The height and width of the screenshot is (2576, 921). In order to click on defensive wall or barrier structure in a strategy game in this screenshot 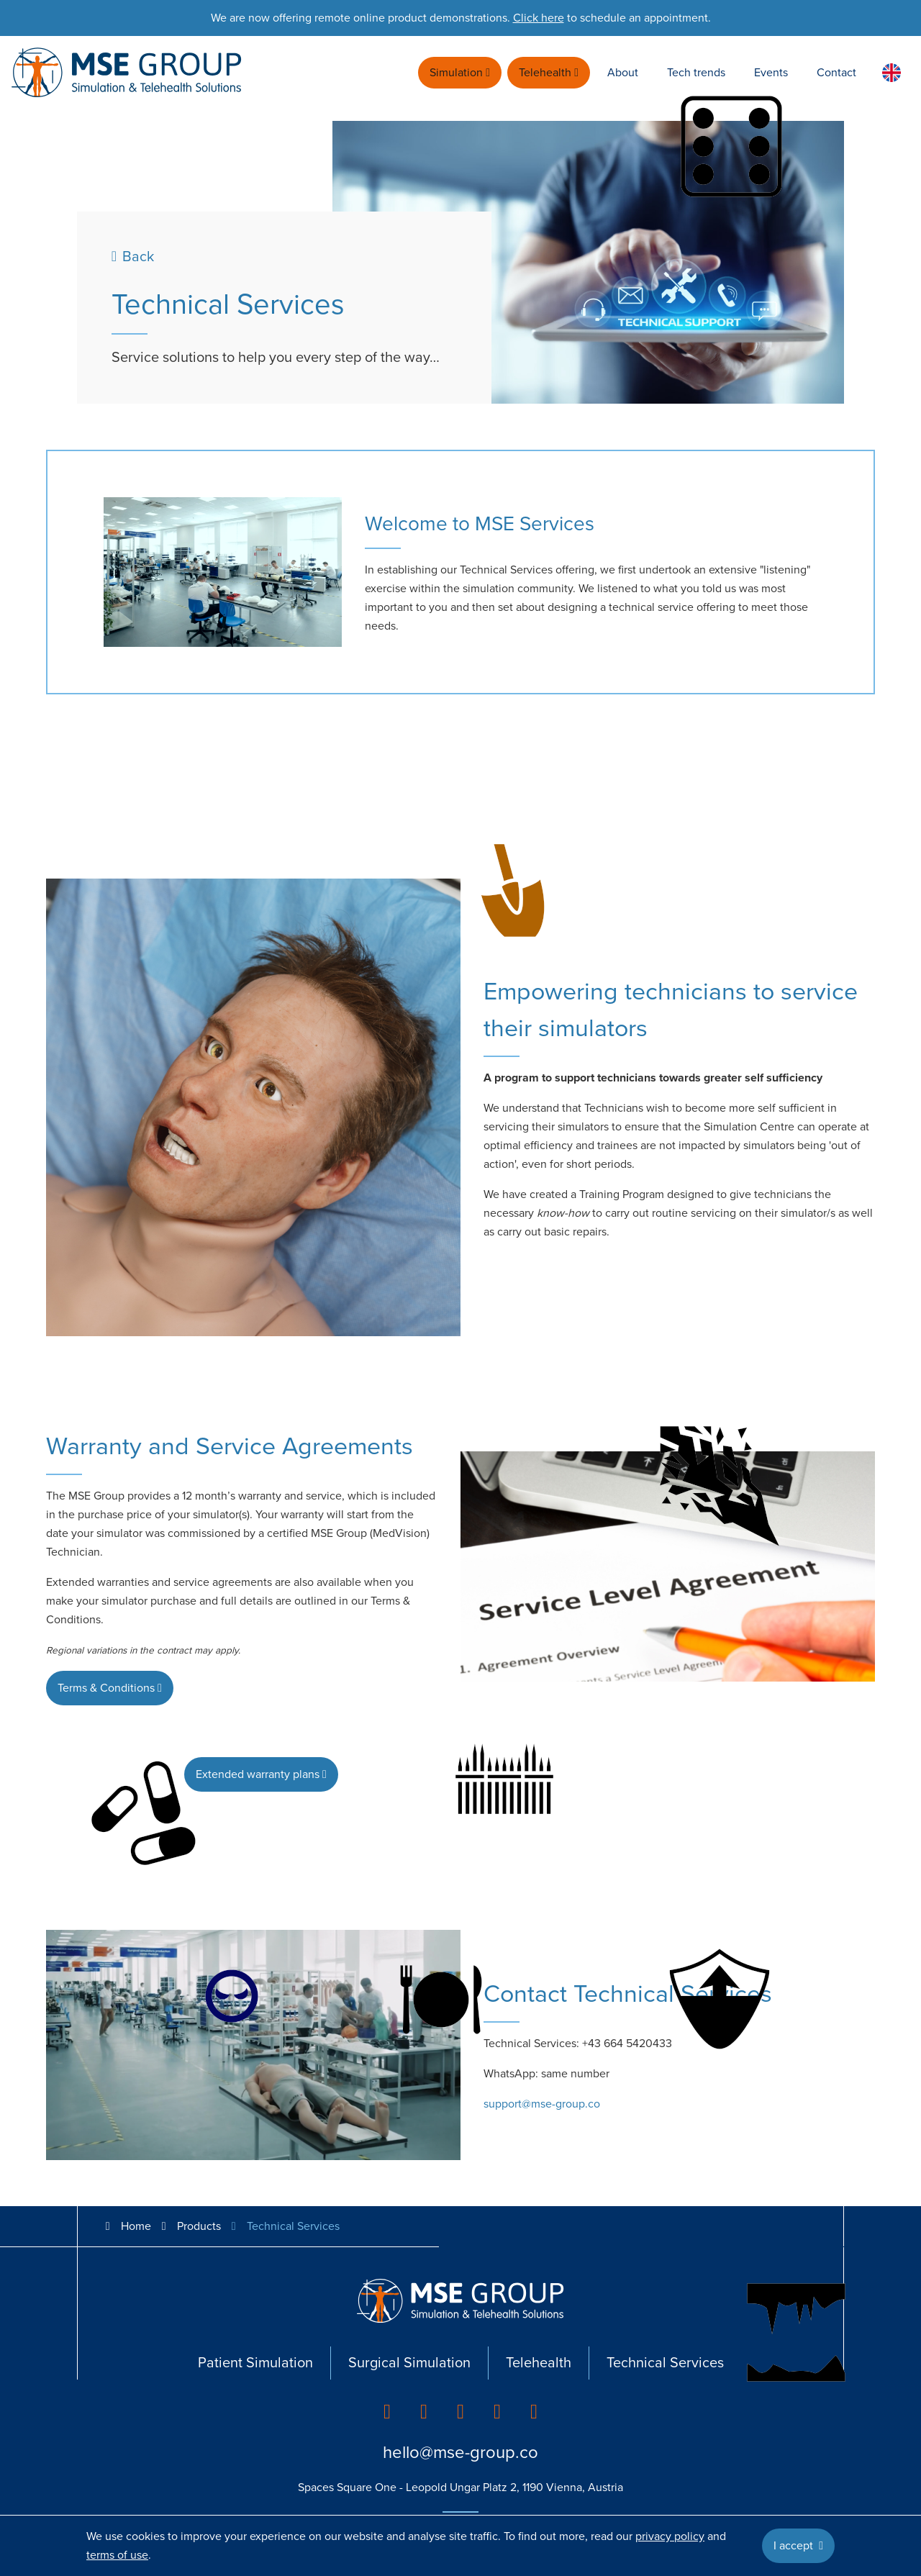, I will do `click(504, 1767)`.